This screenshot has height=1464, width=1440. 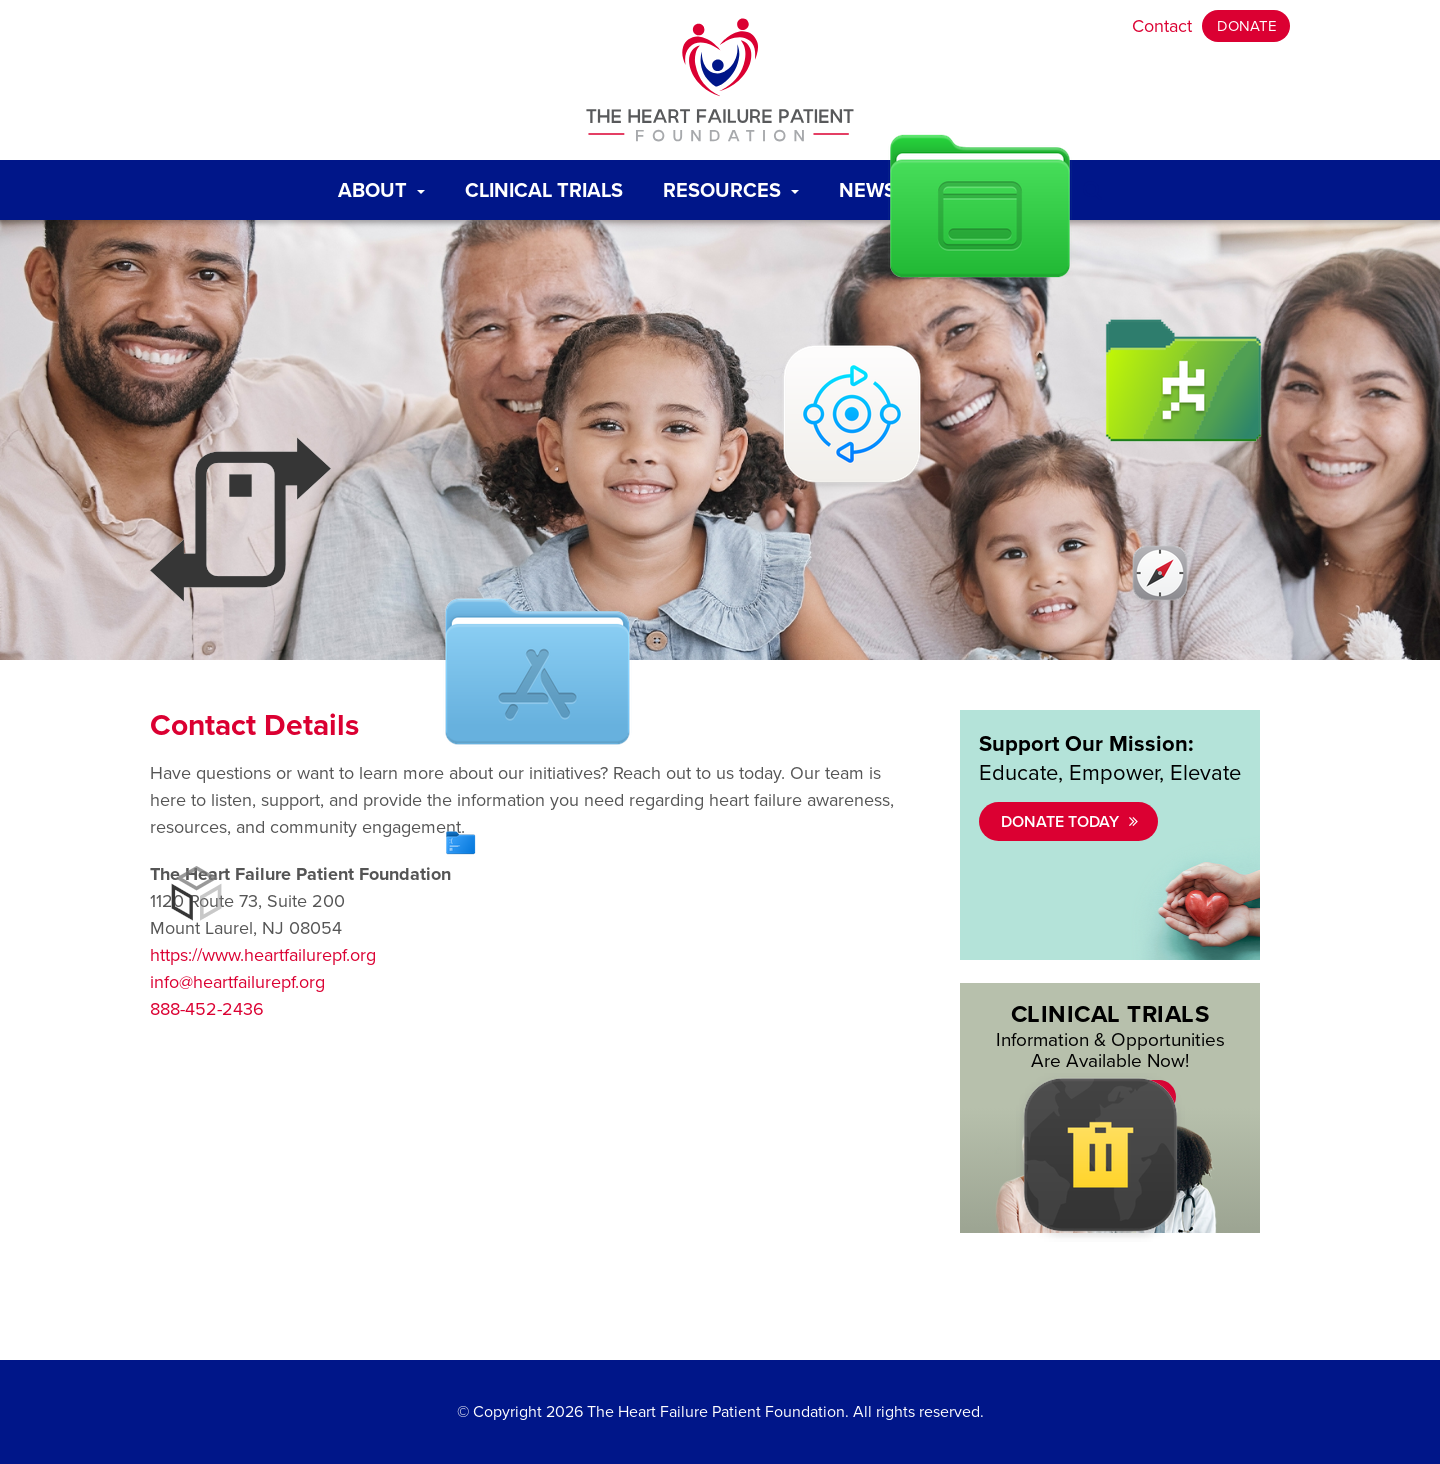 I want to click on open navigation or direction preferences, so click(x=1160, y=574).